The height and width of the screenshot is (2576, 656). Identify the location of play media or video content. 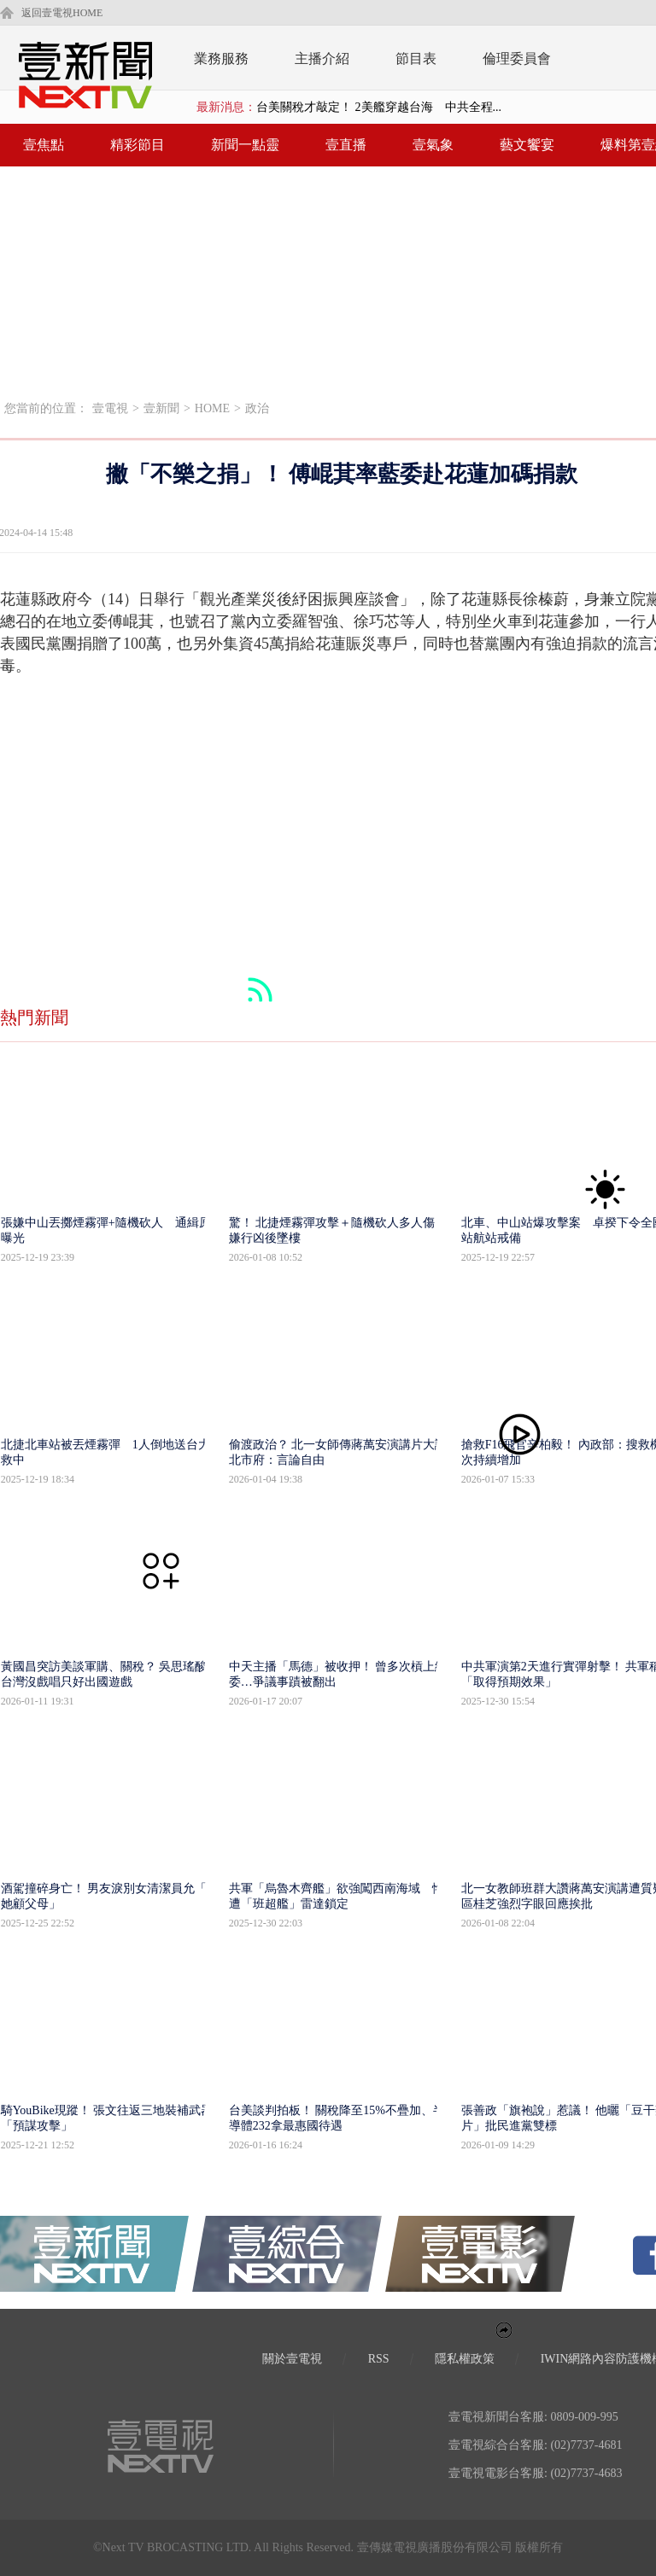
(519, 1434).